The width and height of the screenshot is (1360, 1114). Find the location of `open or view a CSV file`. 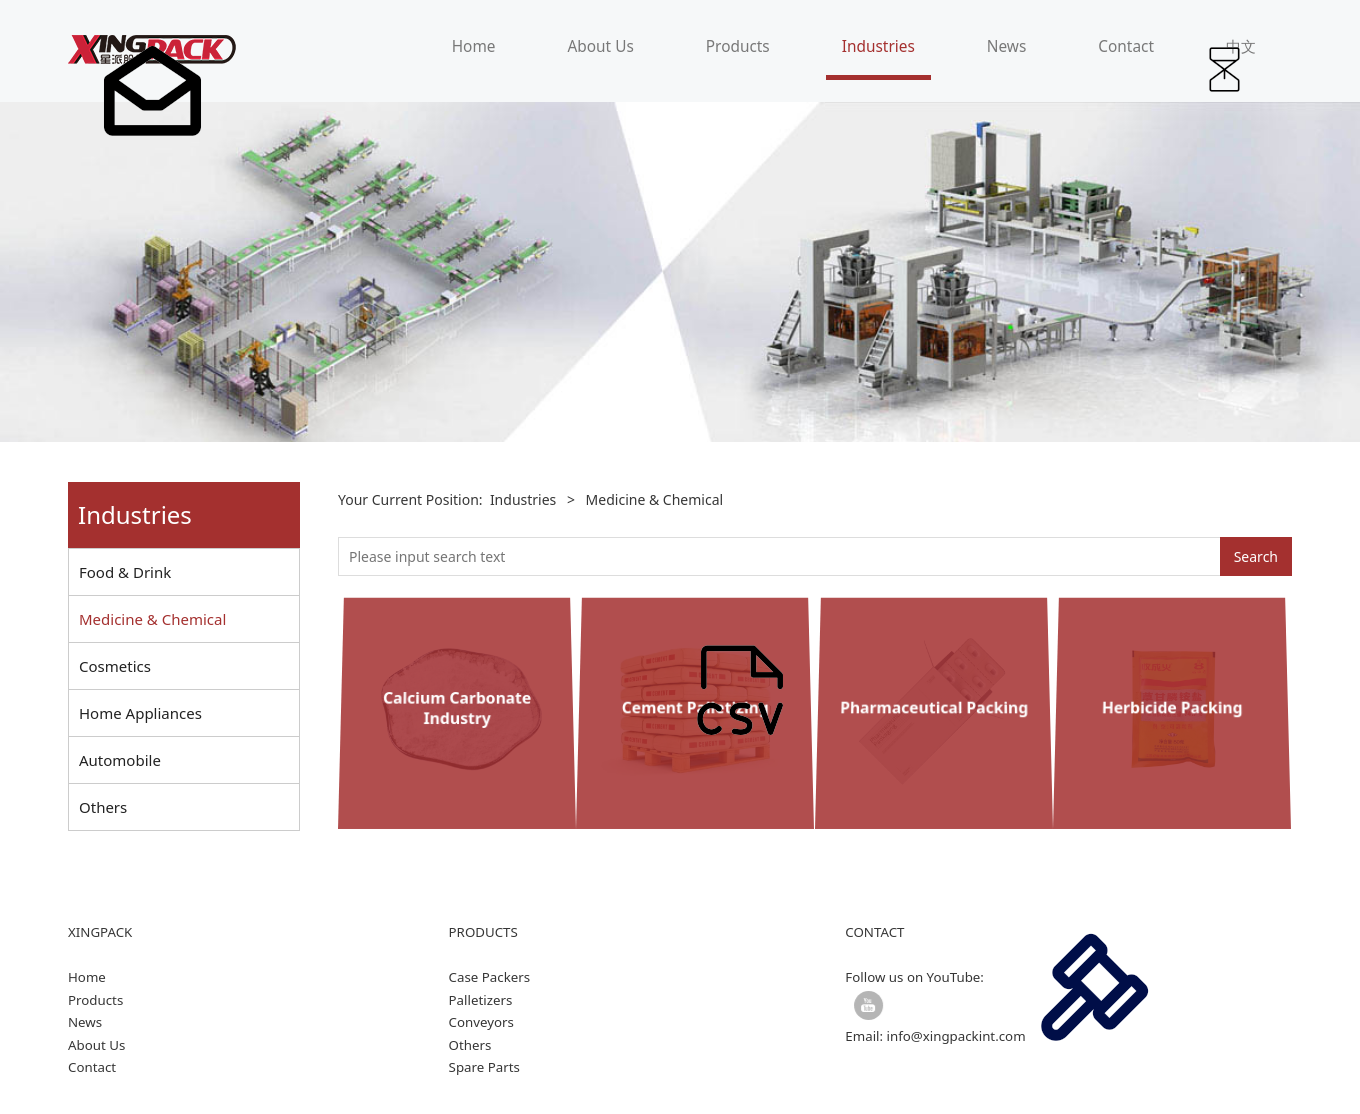

open or view a CSV file is located at coordinates (742, 694).